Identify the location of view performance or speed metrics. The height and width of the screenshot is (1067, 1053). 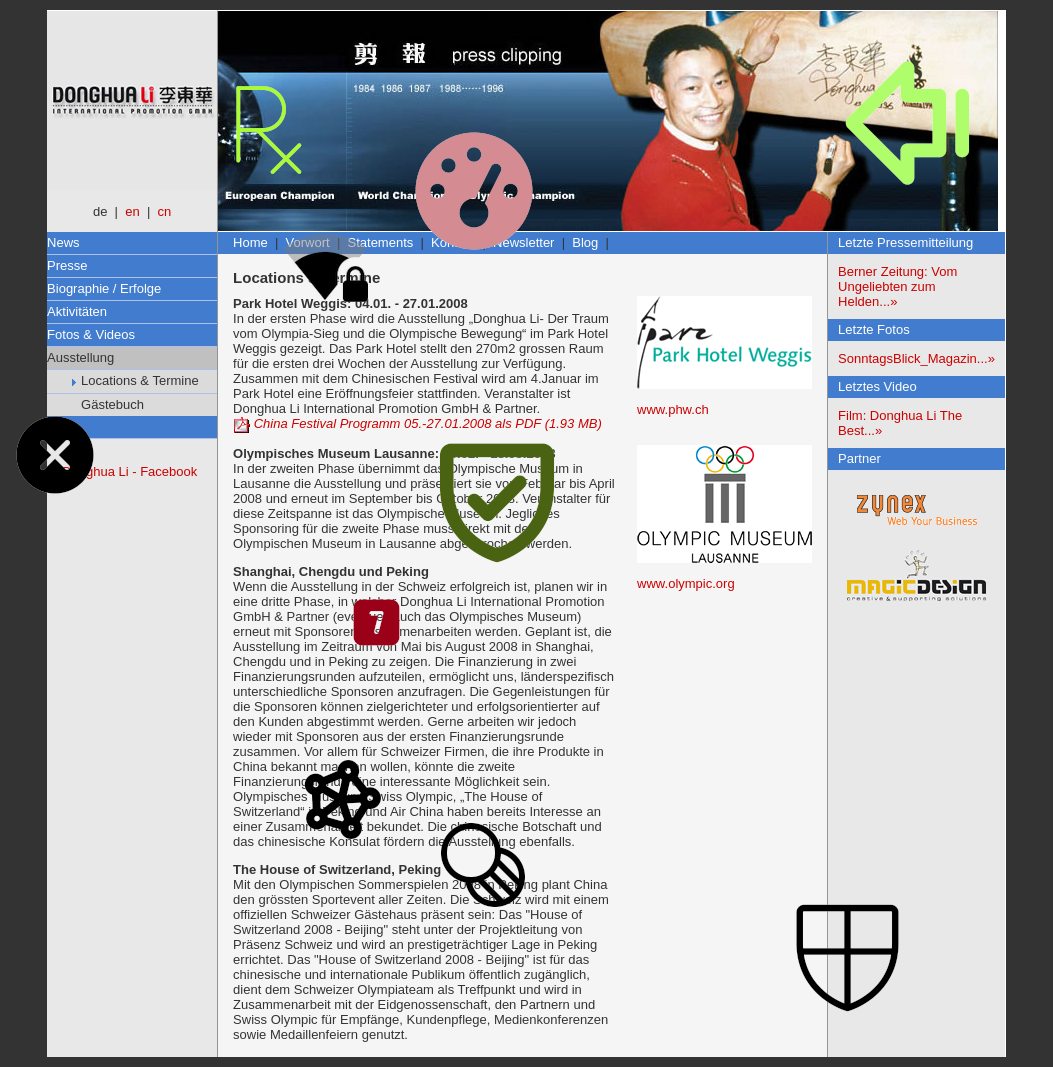
(474, 191).